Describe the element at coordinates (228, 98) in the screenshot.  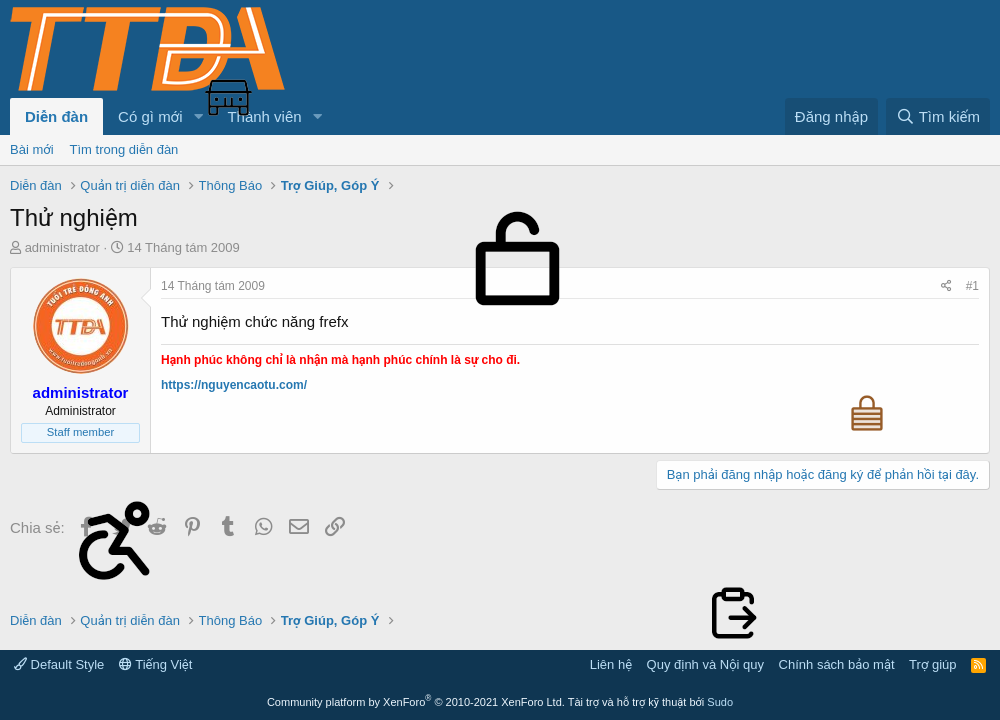
I see `select jeep or off-road vehicle type` at that location.